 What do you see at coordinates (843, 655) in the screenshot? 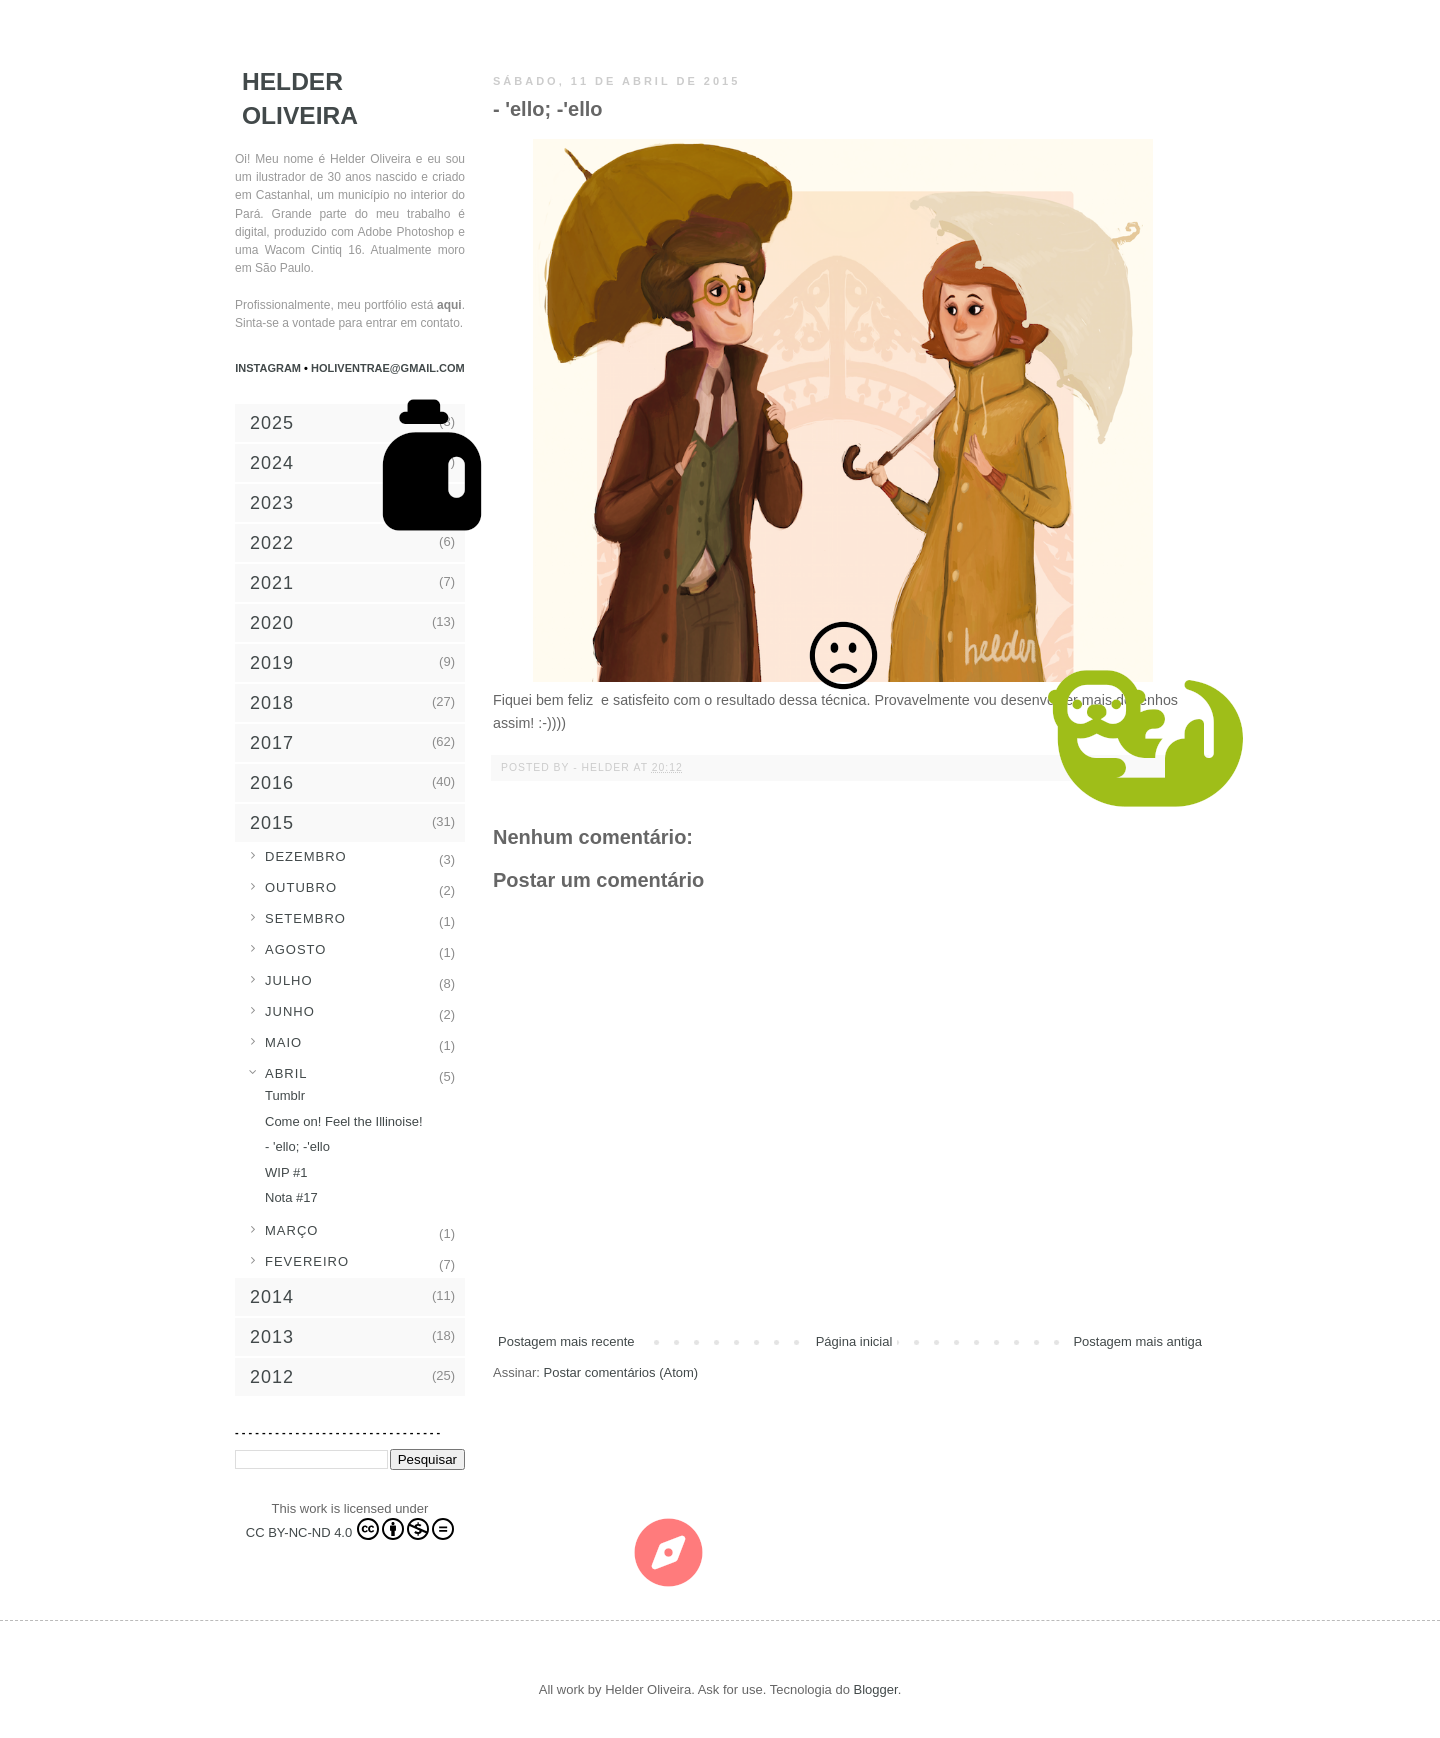
I see `indicate negative feedback or dissatisfaction` at bounding box center [843, 655].